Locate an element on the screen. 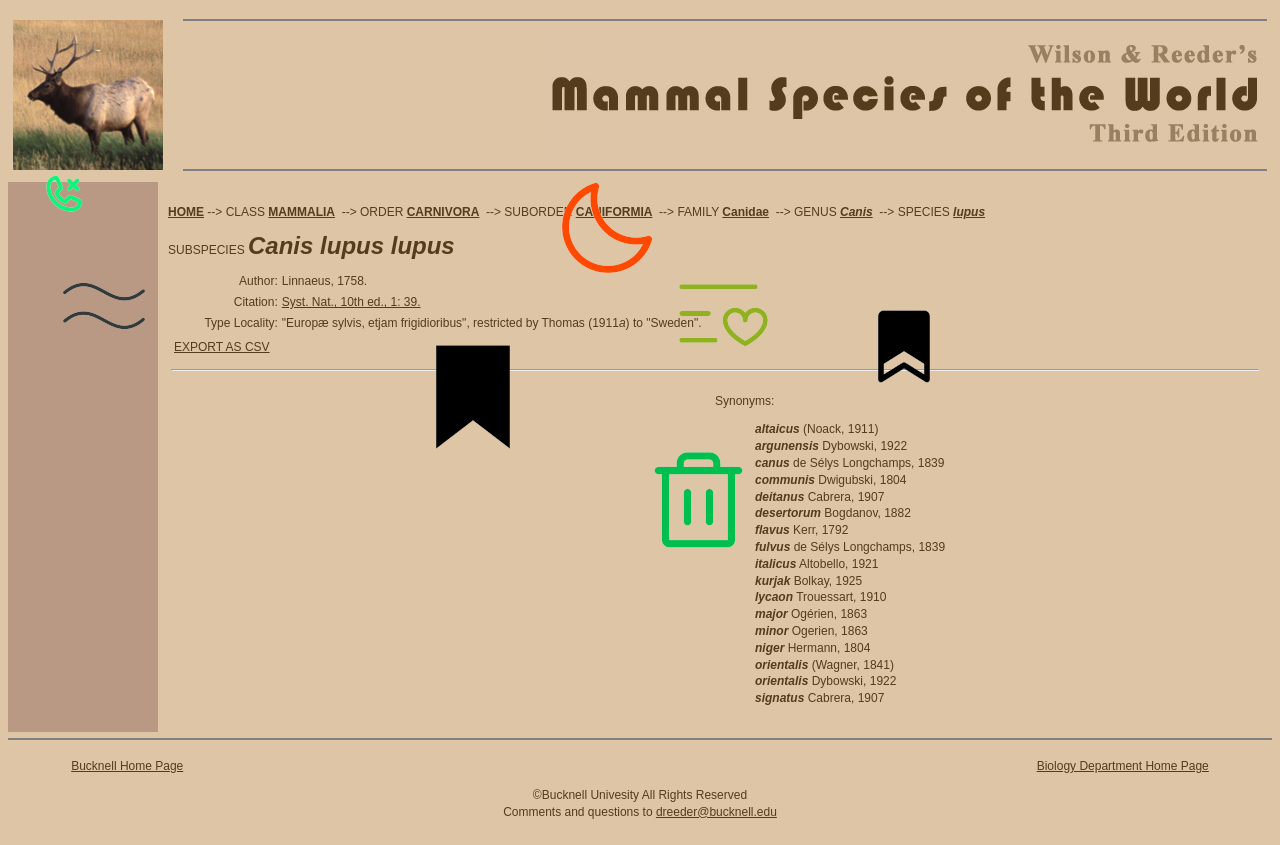 The width and height of the screenshot is (1280, 845). delete this item is located at coordinates (698, 503).